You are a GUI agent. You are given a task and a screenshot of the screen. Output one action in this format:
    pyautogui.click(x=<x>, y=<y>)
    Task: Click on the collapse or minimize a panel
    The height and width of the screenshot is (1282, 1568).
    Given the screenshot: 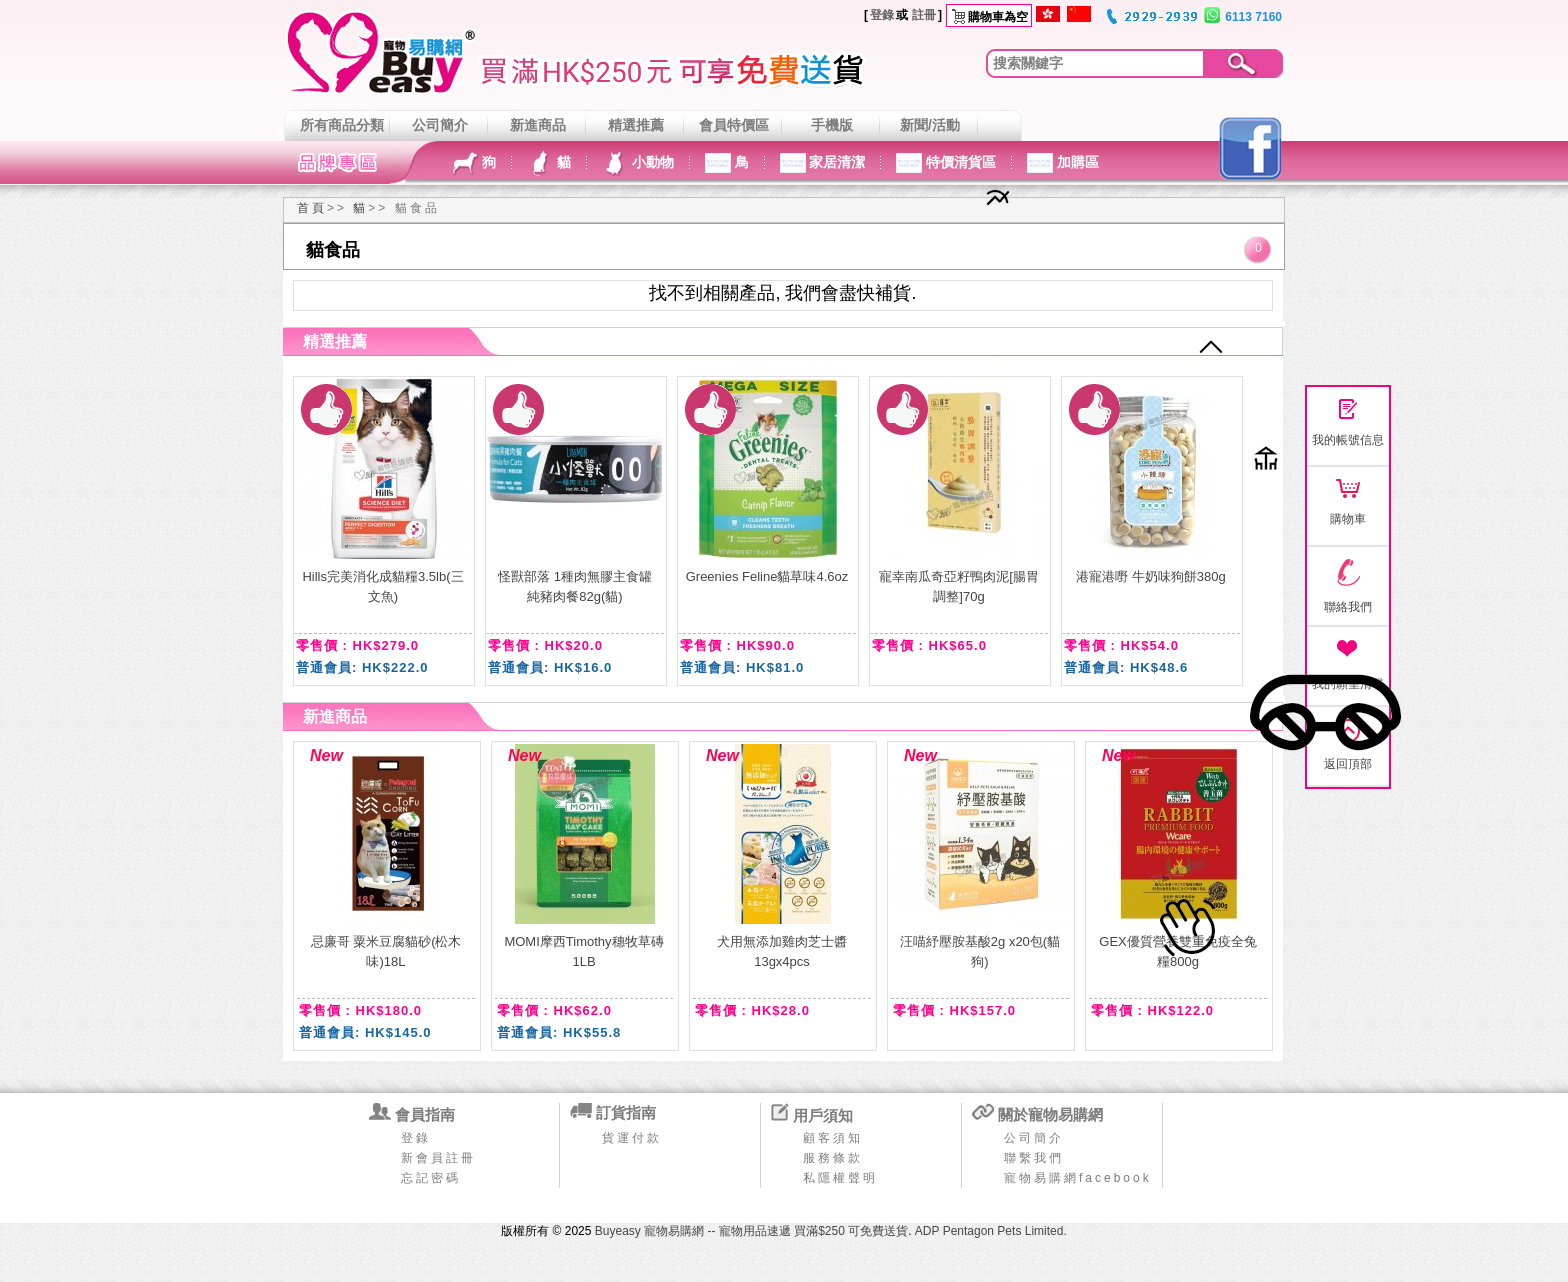 What is the action you would take?
    pyautogui.click(x=1211, y=353)
    